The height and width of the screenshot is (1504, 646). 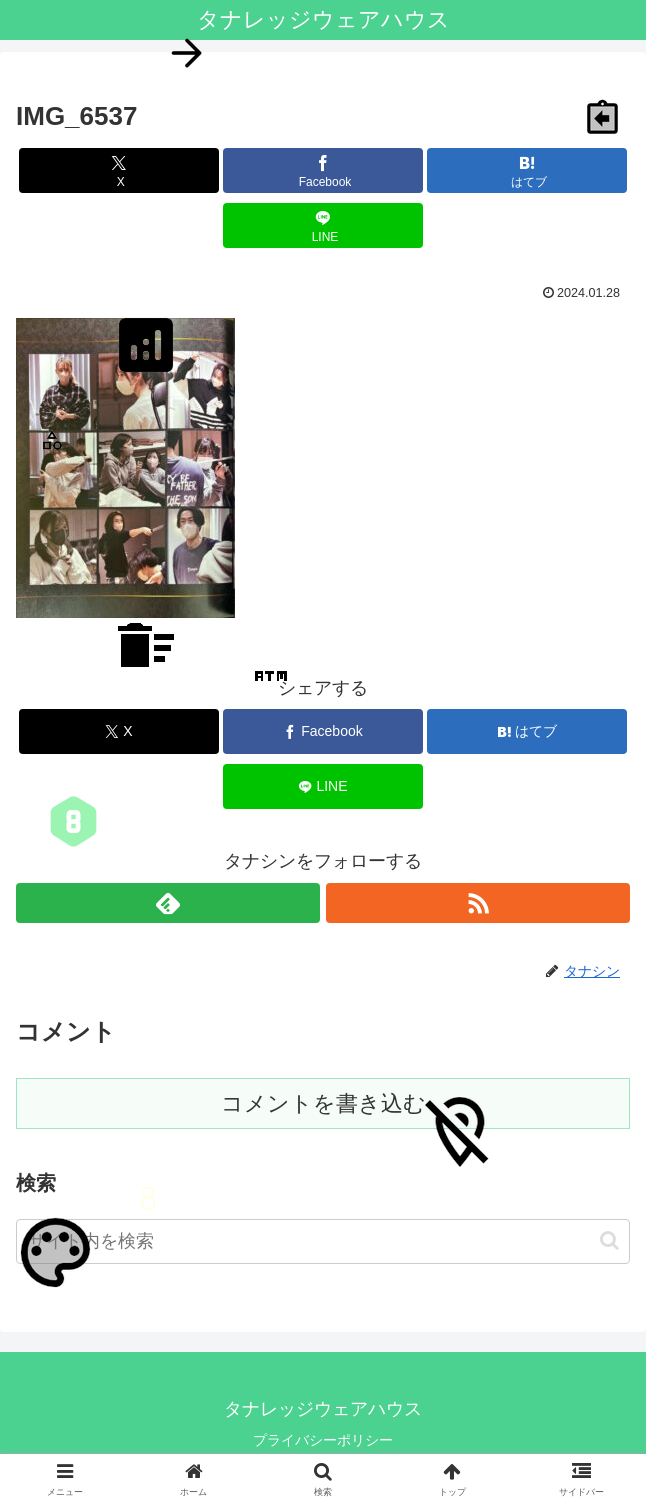 What do you see at coordinates (52, 440) in the screenshot?
I see `browse or filter by category` at bounding box center [52, 440].